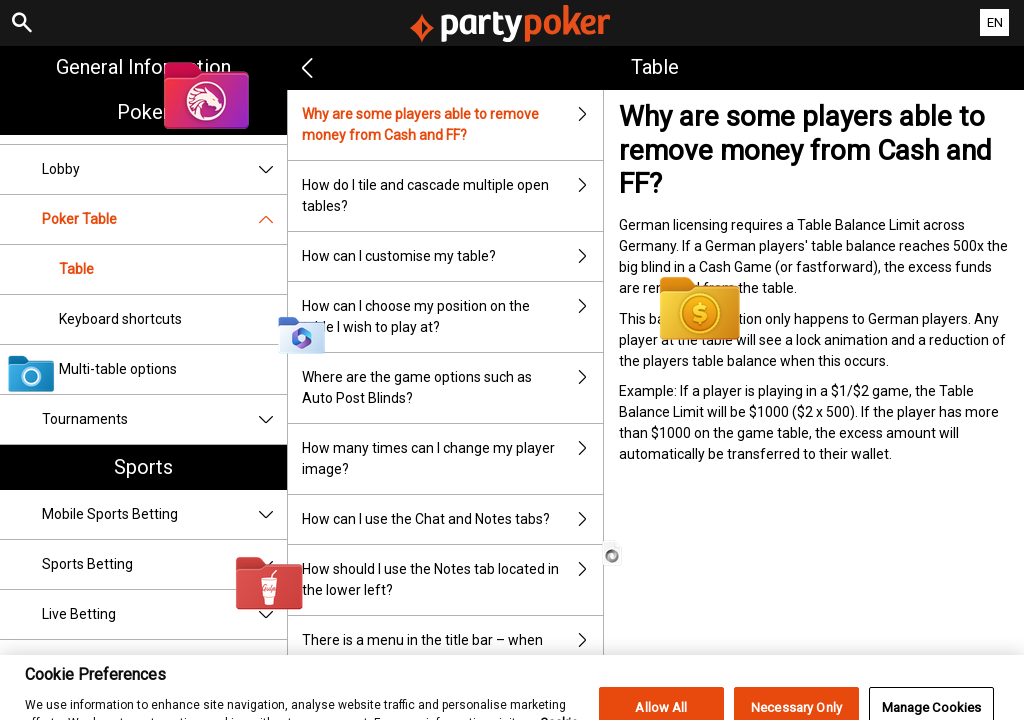 This screenshot has width=1024, height=720. I want to click on a JSON file type indicator, so click(612, 553).